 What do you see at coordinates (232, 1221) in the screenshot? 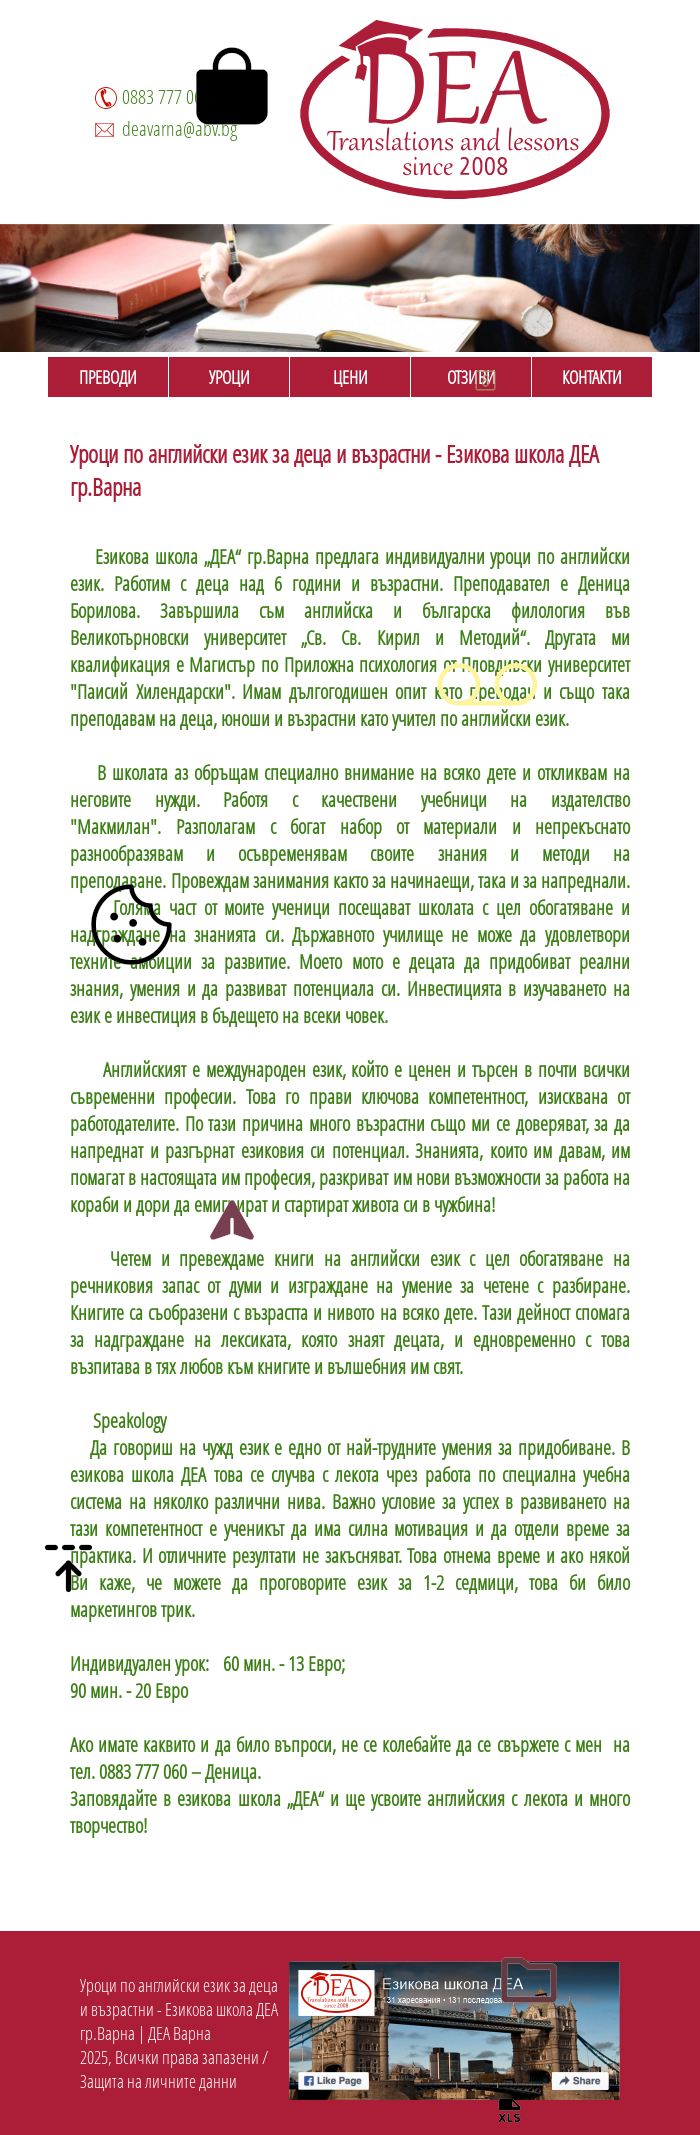
I see `send a message` at bounding box center [232, 1221].